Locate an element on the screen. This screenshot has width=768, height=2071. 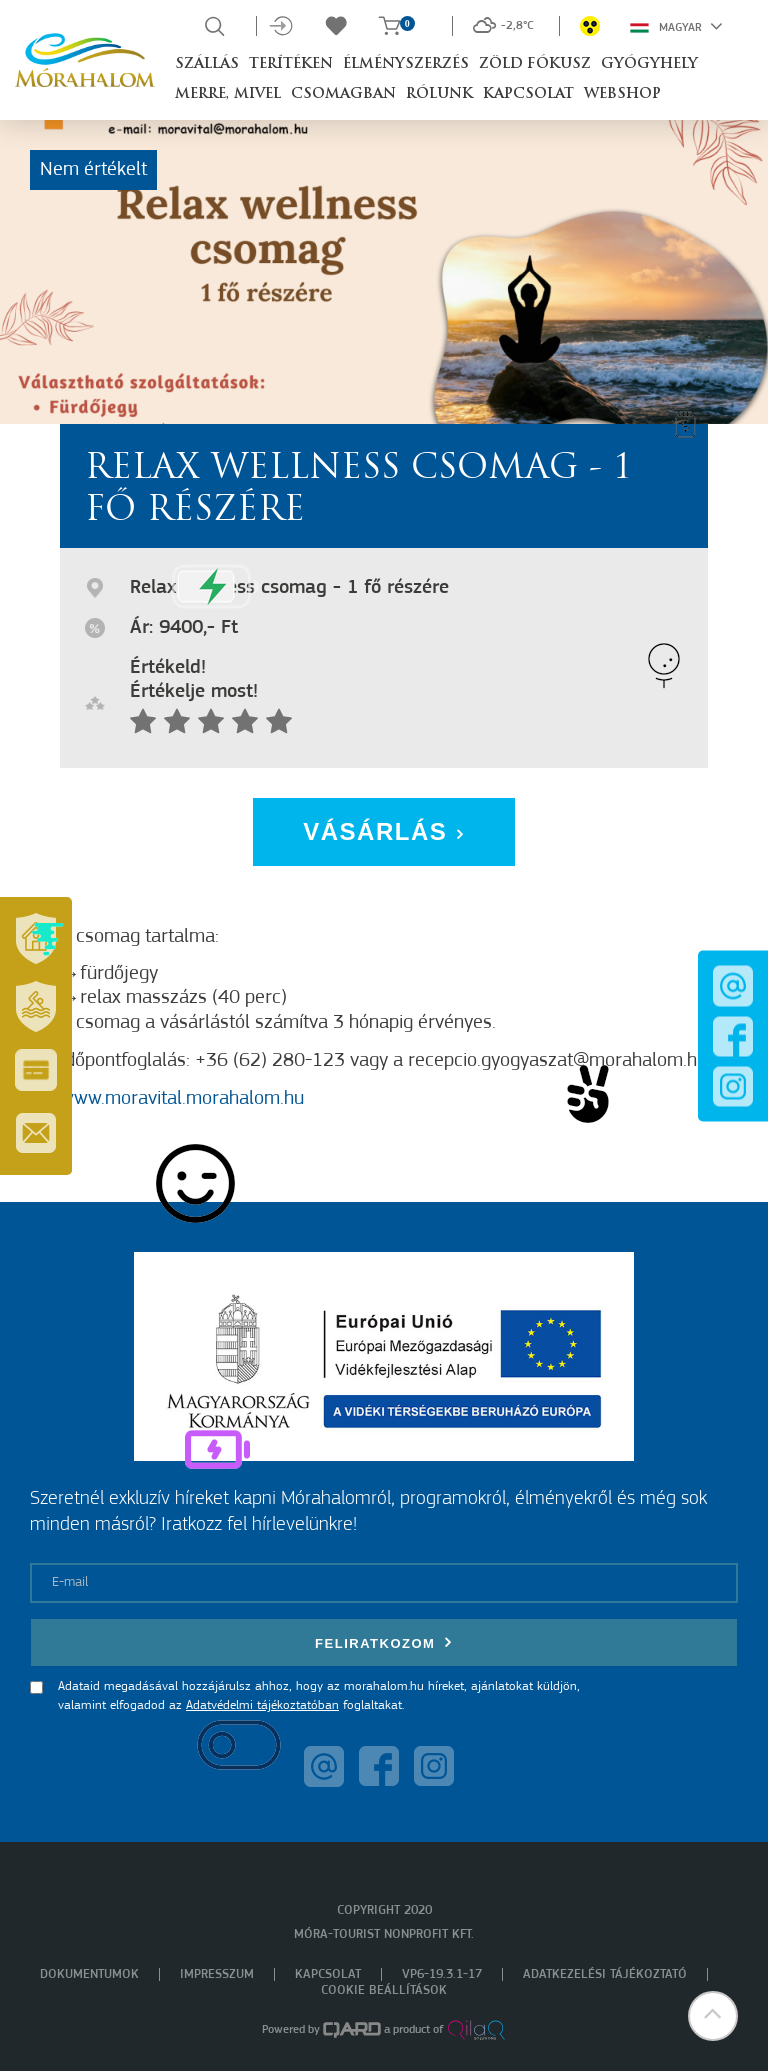
indicates device is currently charging is located at coordinates (217, 1449).